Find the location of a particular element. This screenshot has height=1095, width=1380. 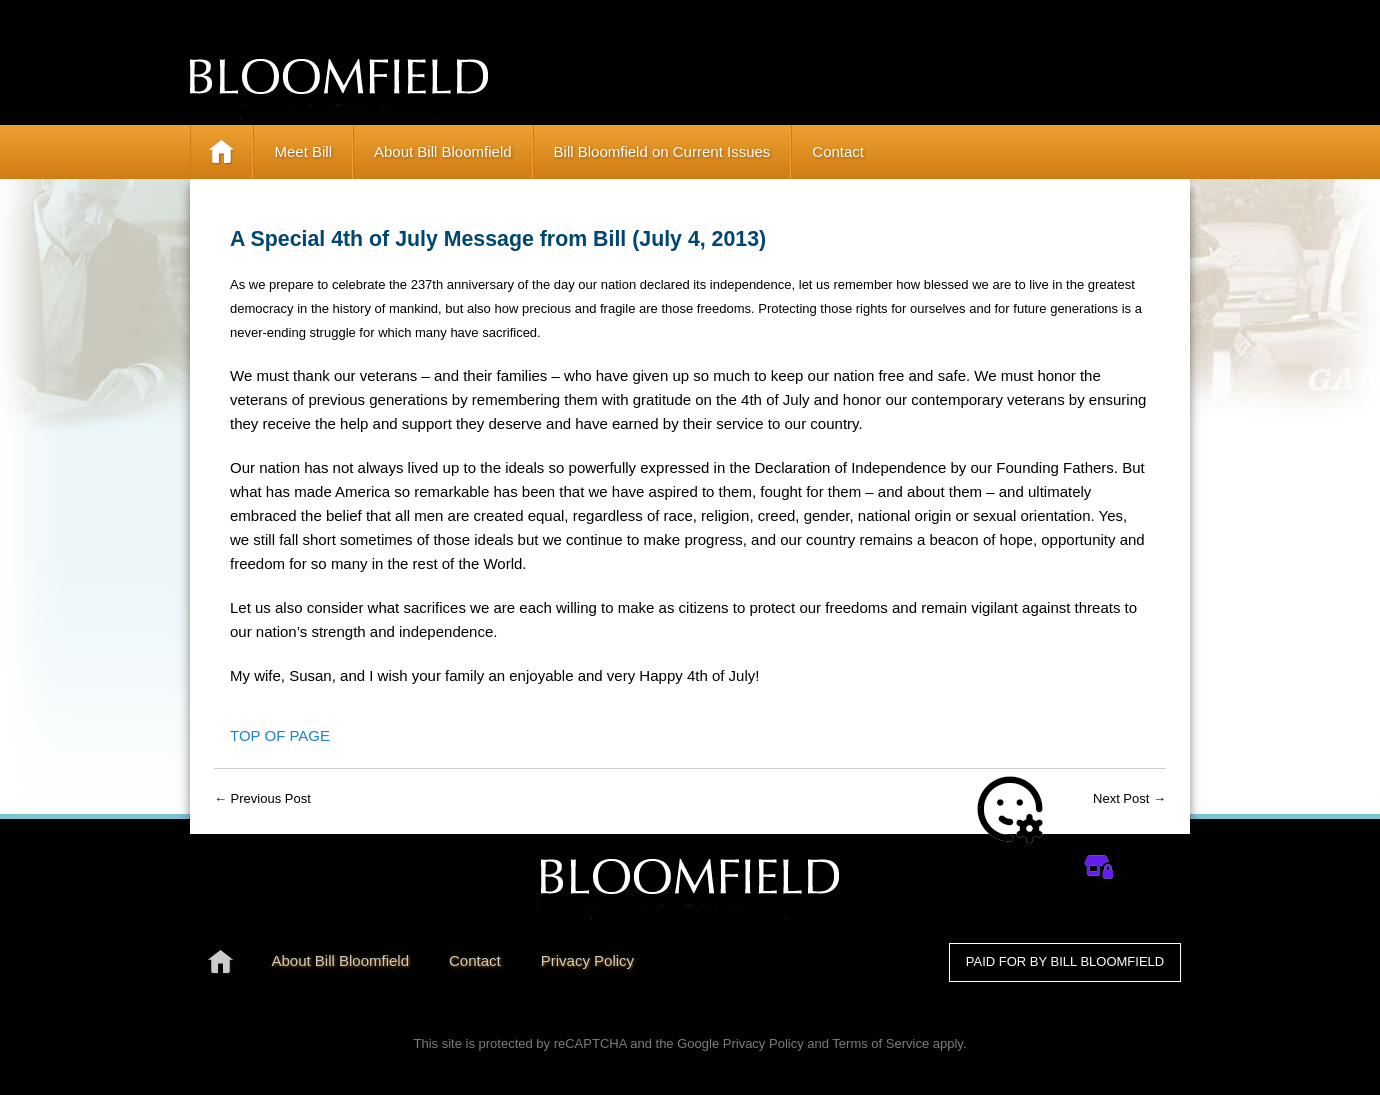

customize emoji or reaction settings is located at coordinates (1010, 809).